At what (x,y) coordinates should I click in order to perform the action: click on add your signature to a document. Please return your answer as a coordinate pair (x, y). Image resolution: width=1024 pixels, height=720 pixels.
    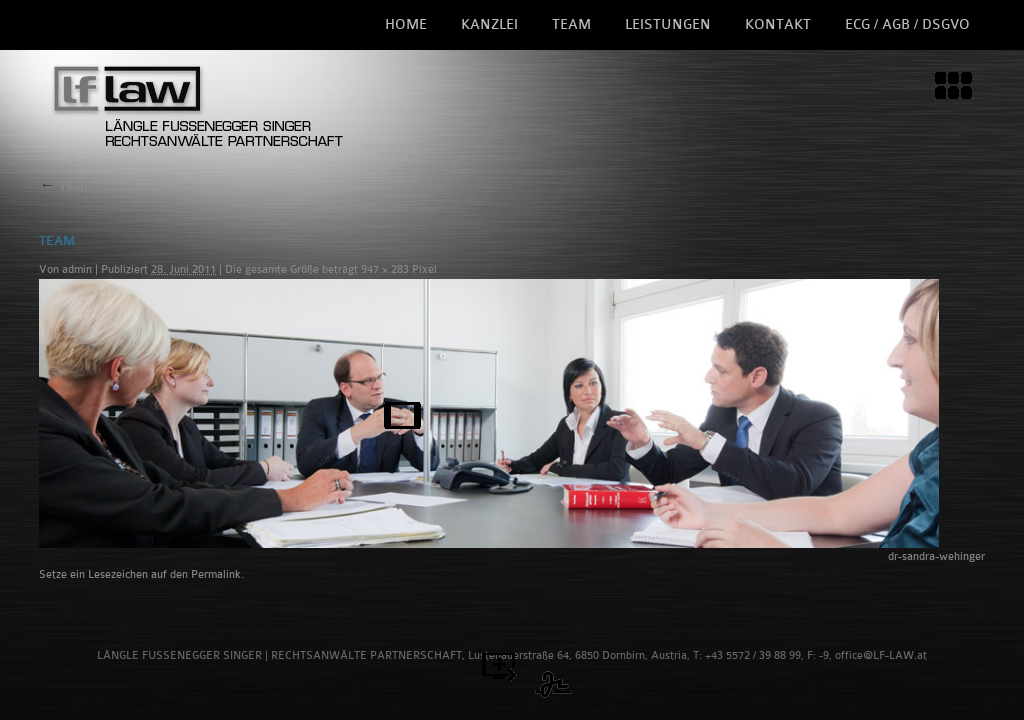
    Looking at the image, I should click on (553, 684).